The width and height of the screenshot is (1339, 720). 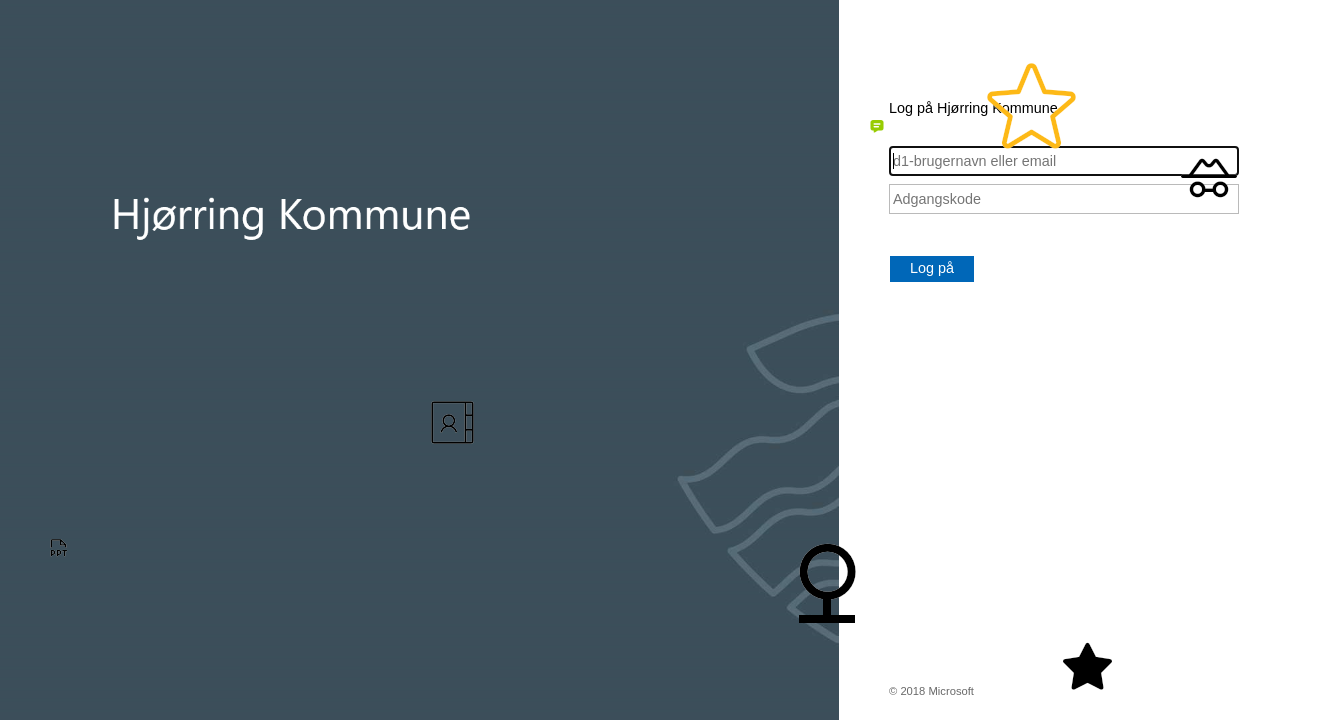 What do you see at coordinates (877, 126) in the screenshot?
I see `open messages or chat` at bounding box center [877, 126].